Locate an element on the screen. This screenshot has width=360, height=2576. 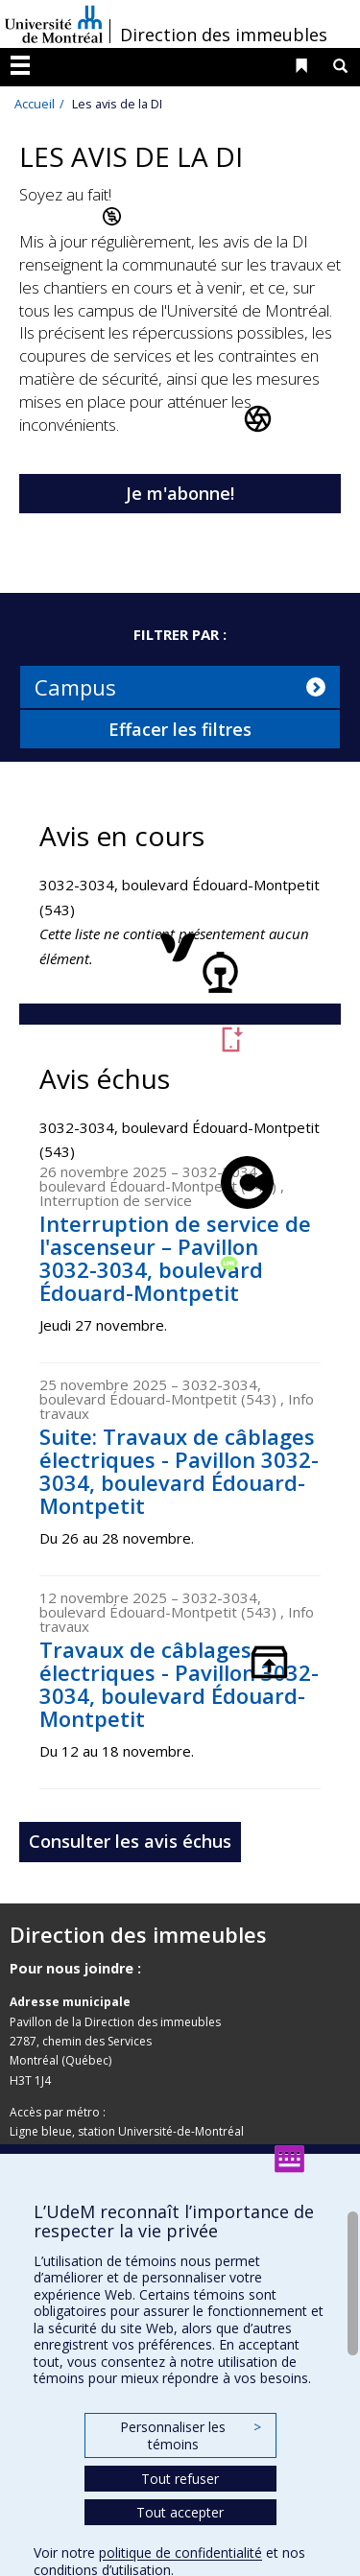
open the Coursera app is located at coordinates (247, 1182).